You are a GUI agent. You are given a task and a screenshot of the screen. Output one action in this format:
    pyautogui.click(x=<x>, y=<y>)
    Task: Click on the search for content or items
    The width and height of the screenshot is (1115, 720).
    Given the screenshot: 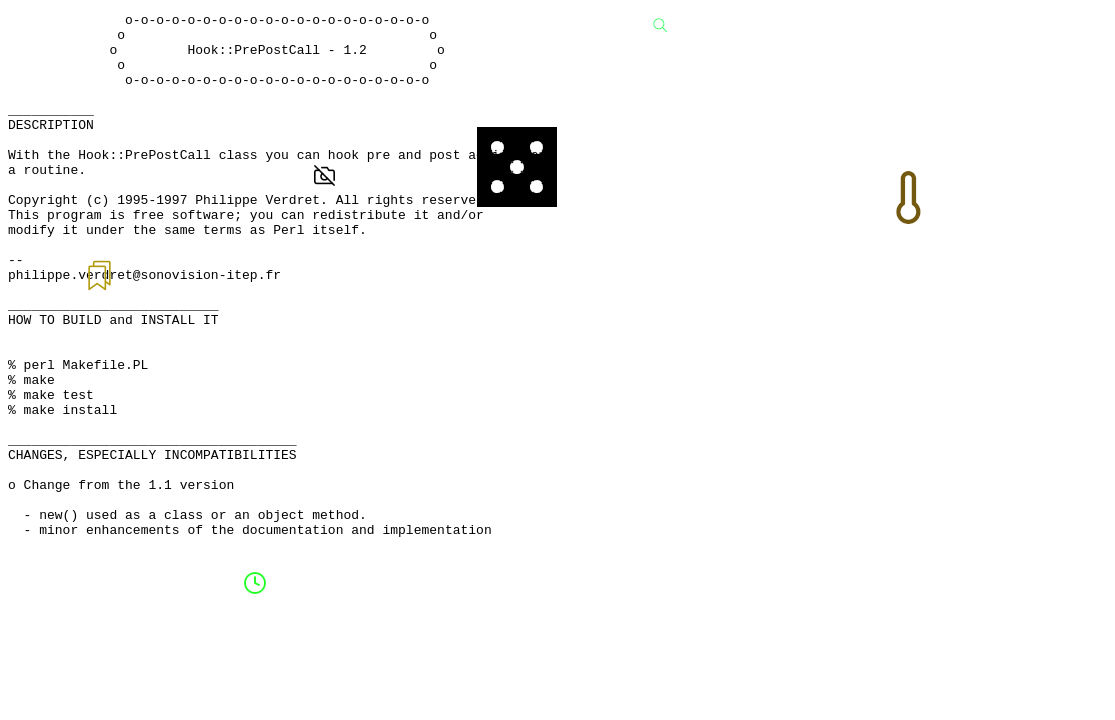 What is the action you would take?
    pyautogui.click(x=660, y=25)
    